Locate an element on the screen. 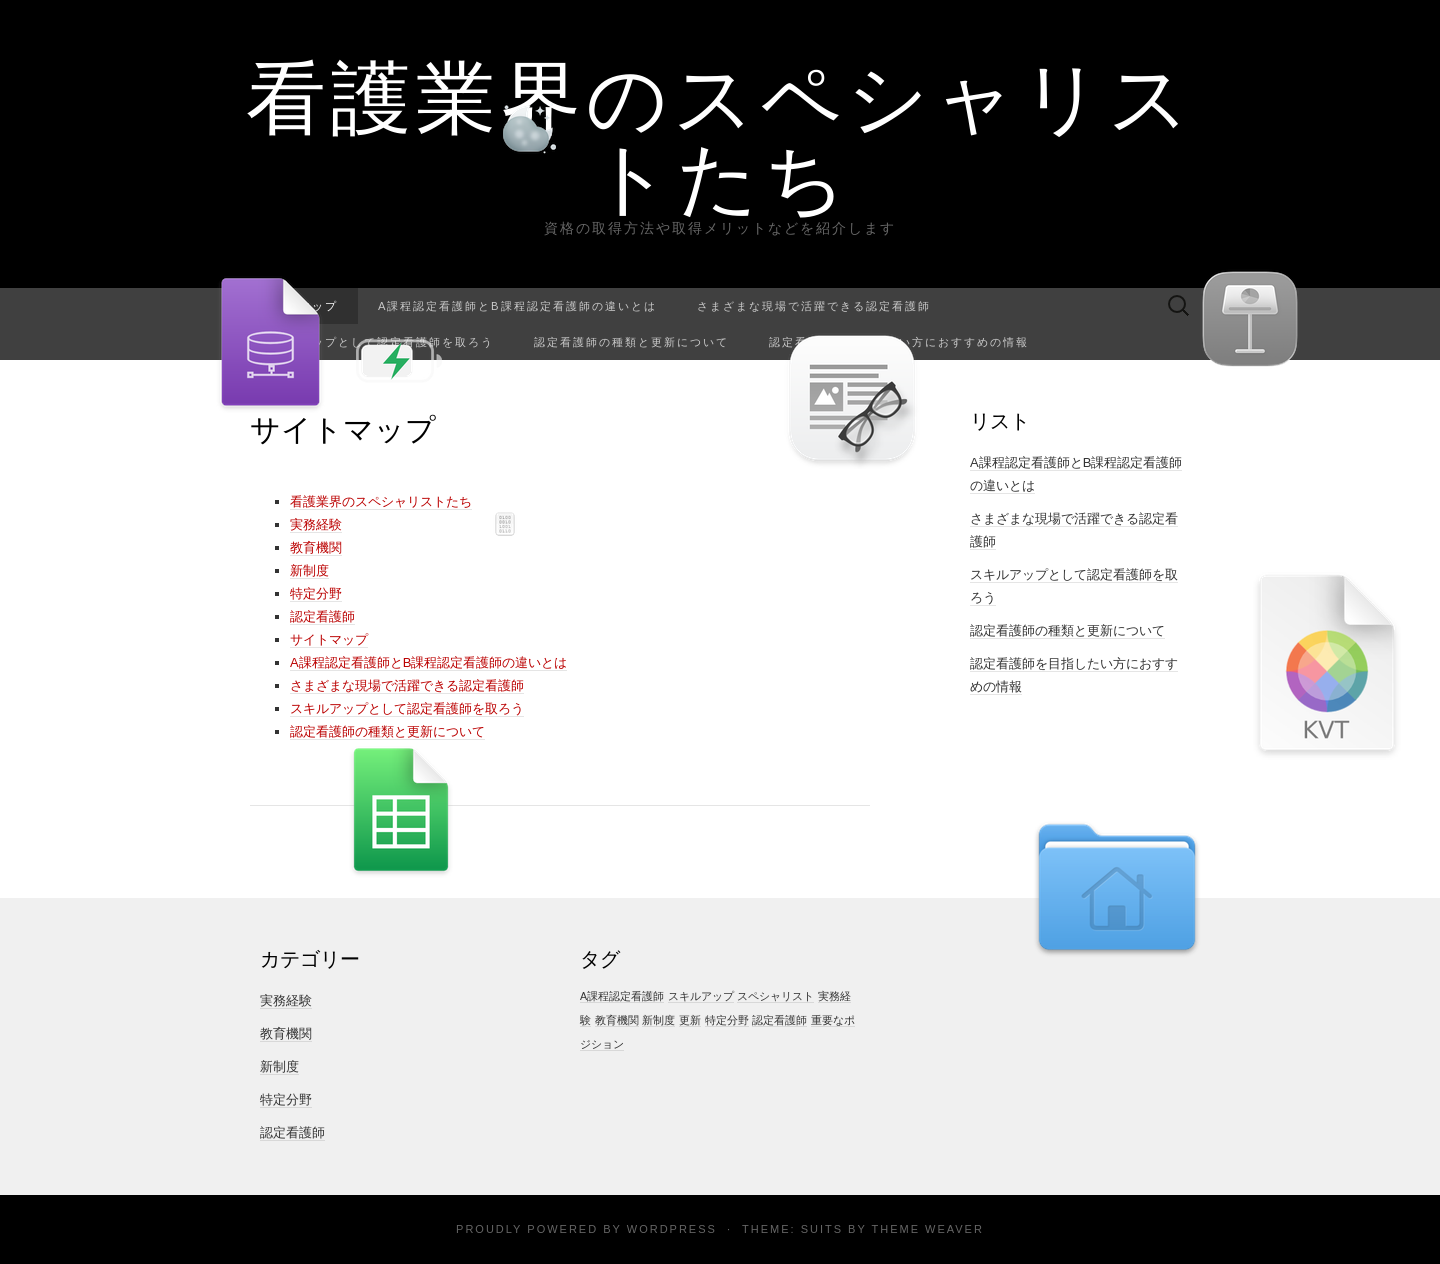 The height and width of the screenshot is (1264, 1440). open Keynote to create or edit presentations is located at coordinates (1250, 319).